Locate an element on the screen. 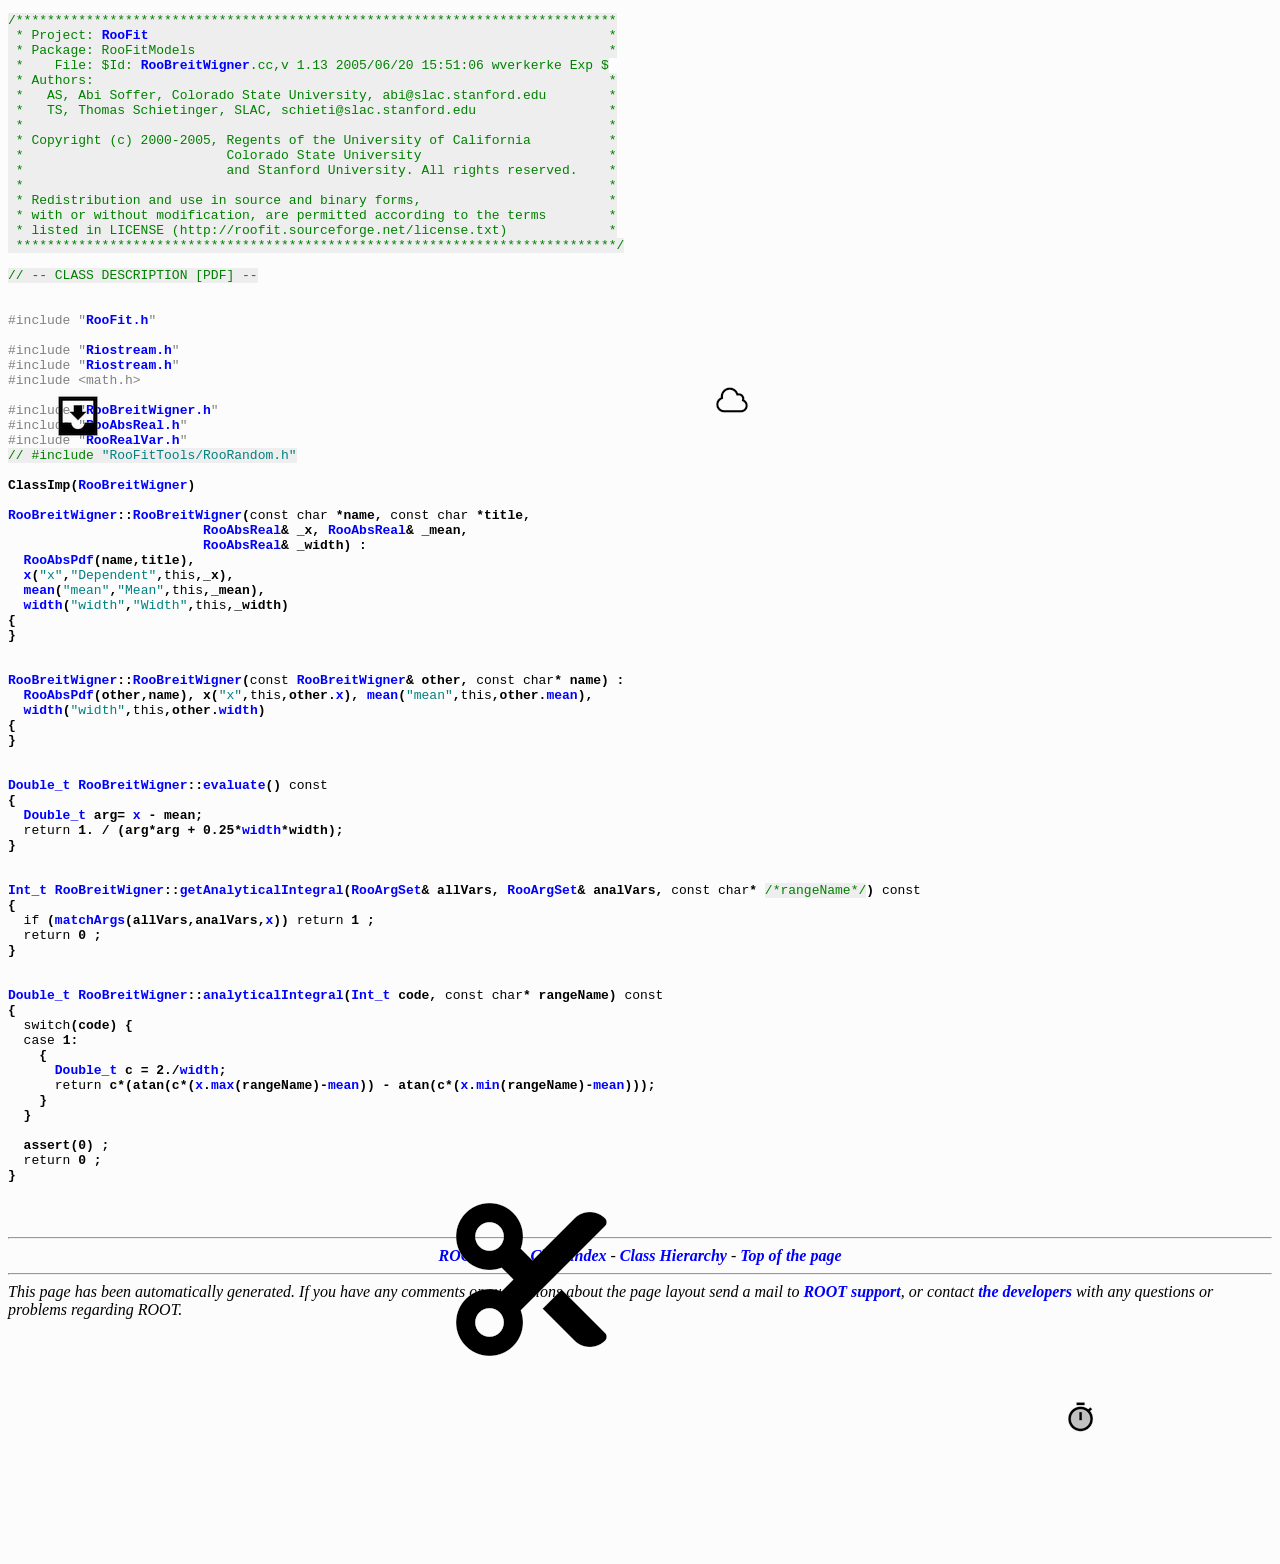  cut selected content is located at coordinates (532, 1279).